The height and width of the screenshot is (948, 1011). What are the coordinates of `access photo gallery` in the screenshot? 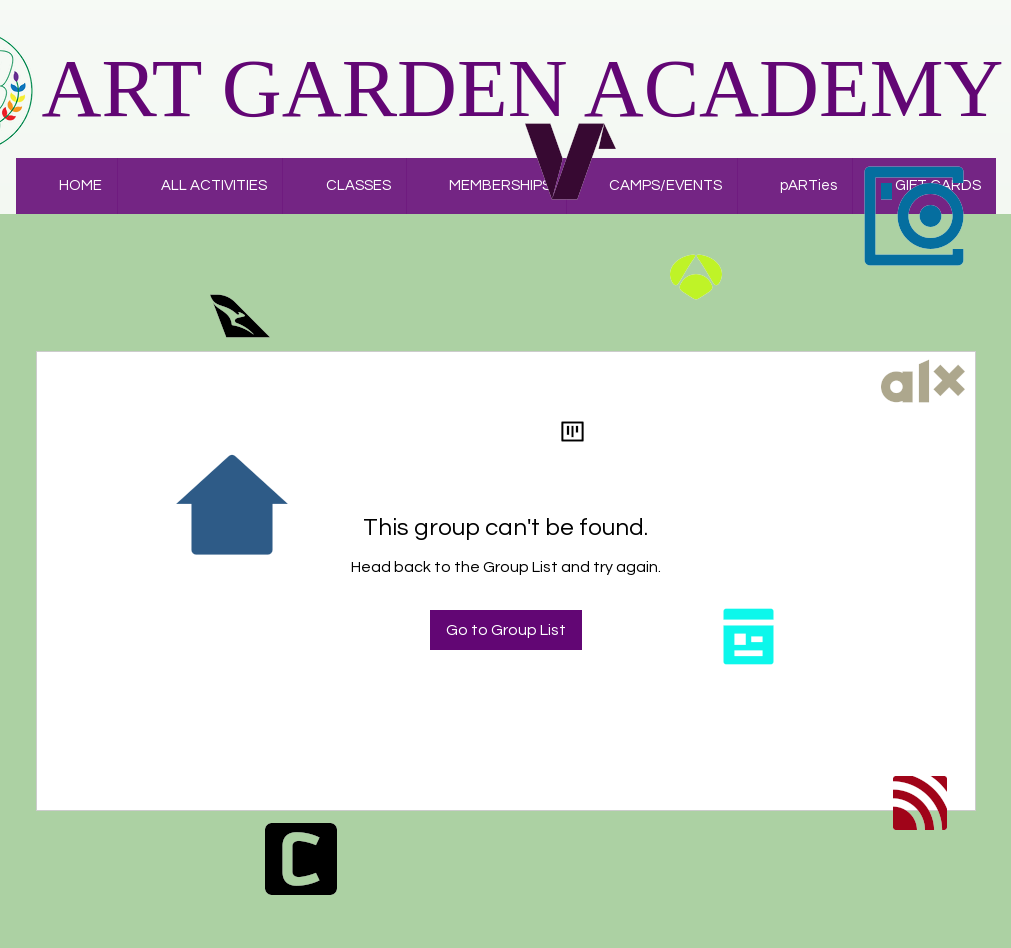 It's located at (914, 216).